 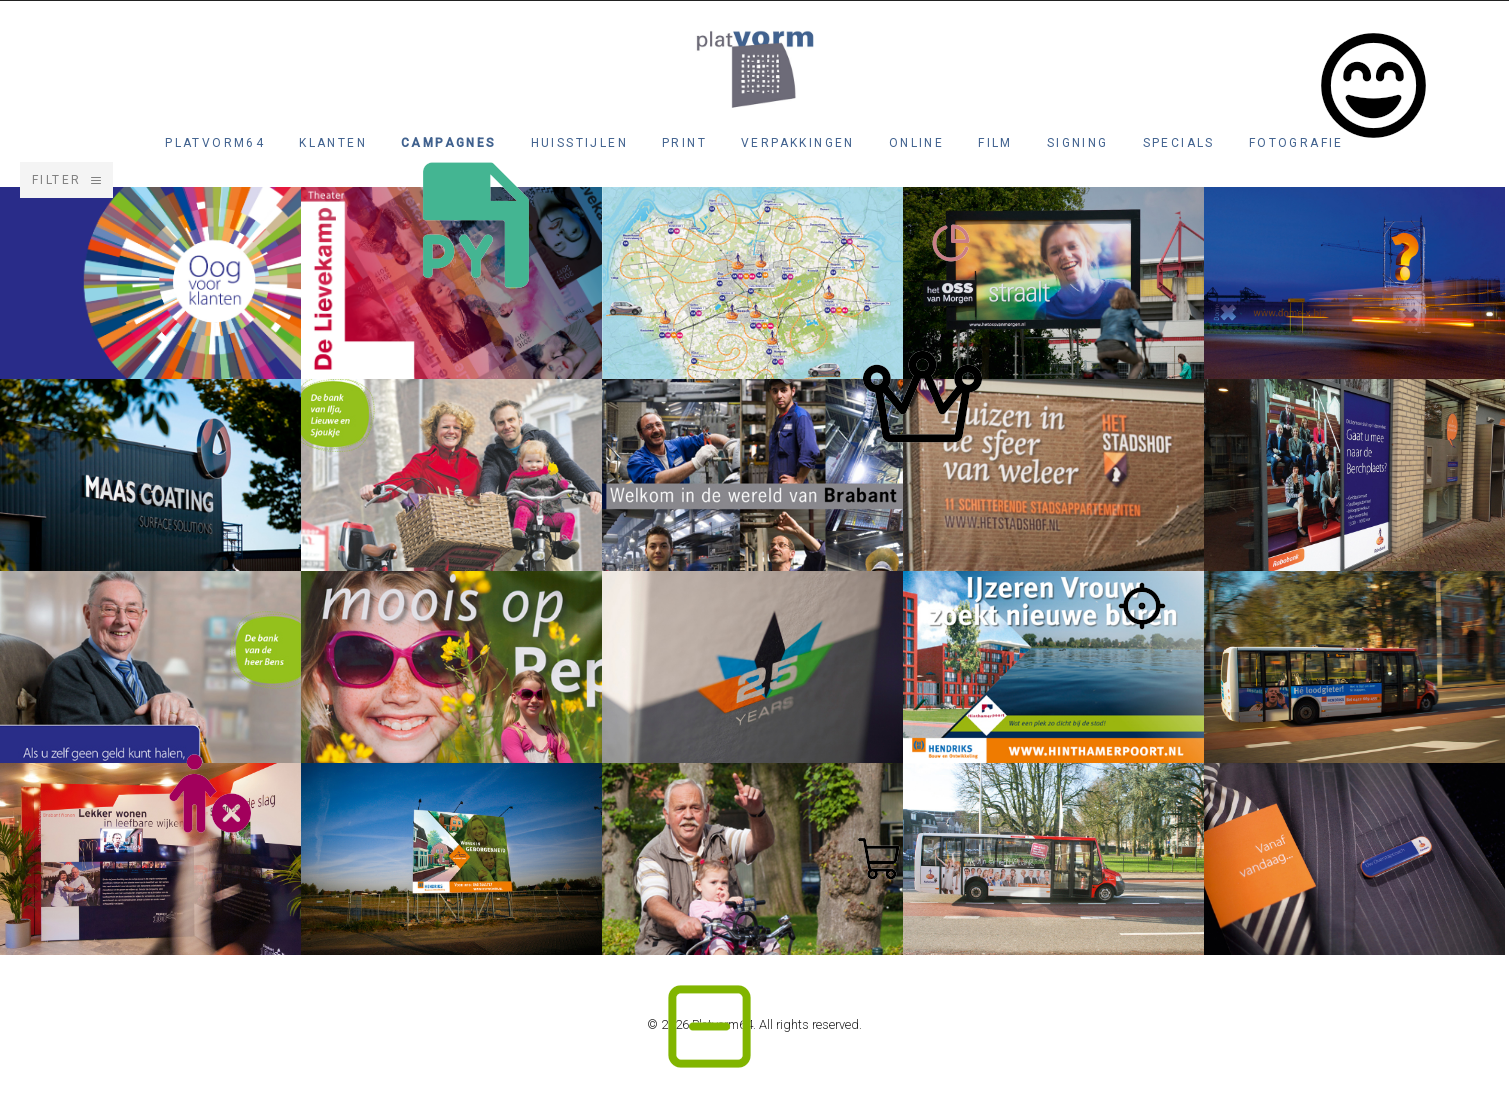 I want to click on open a python file, so click(x=476, y=225).